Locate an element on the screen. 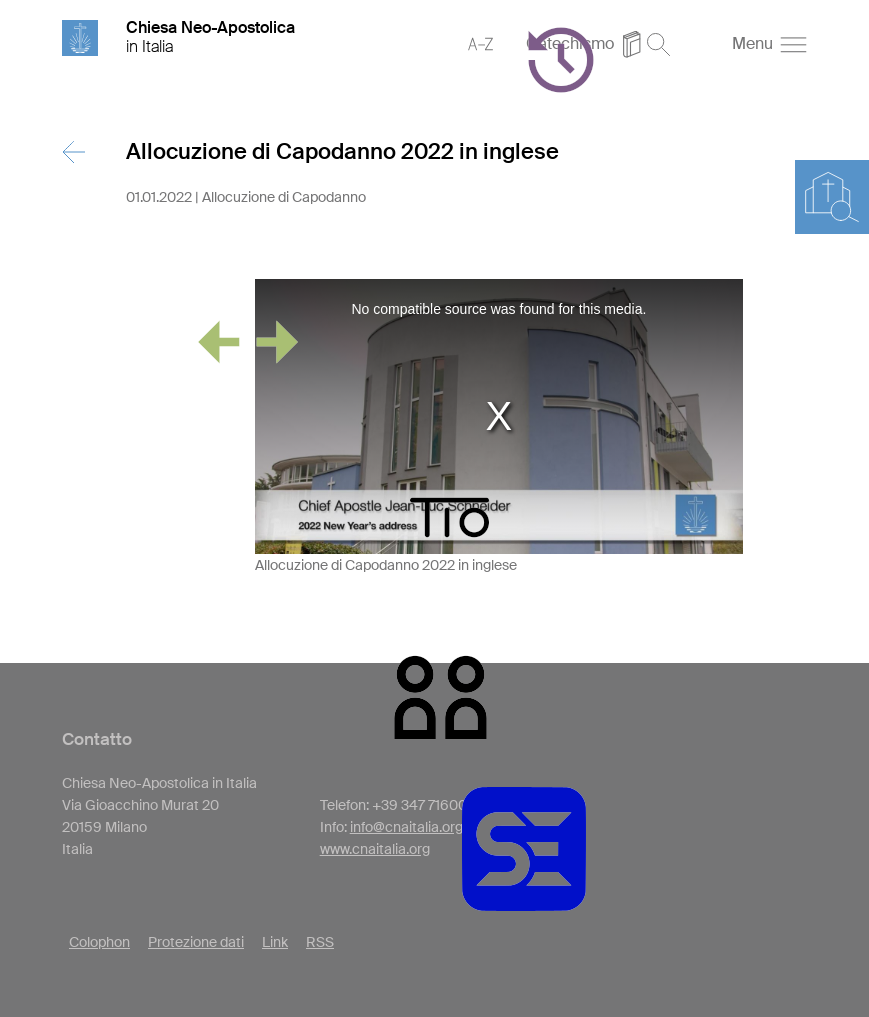 The image size is (869, 1017). open Subtitle Edit application is located at coordinates (524, 849).